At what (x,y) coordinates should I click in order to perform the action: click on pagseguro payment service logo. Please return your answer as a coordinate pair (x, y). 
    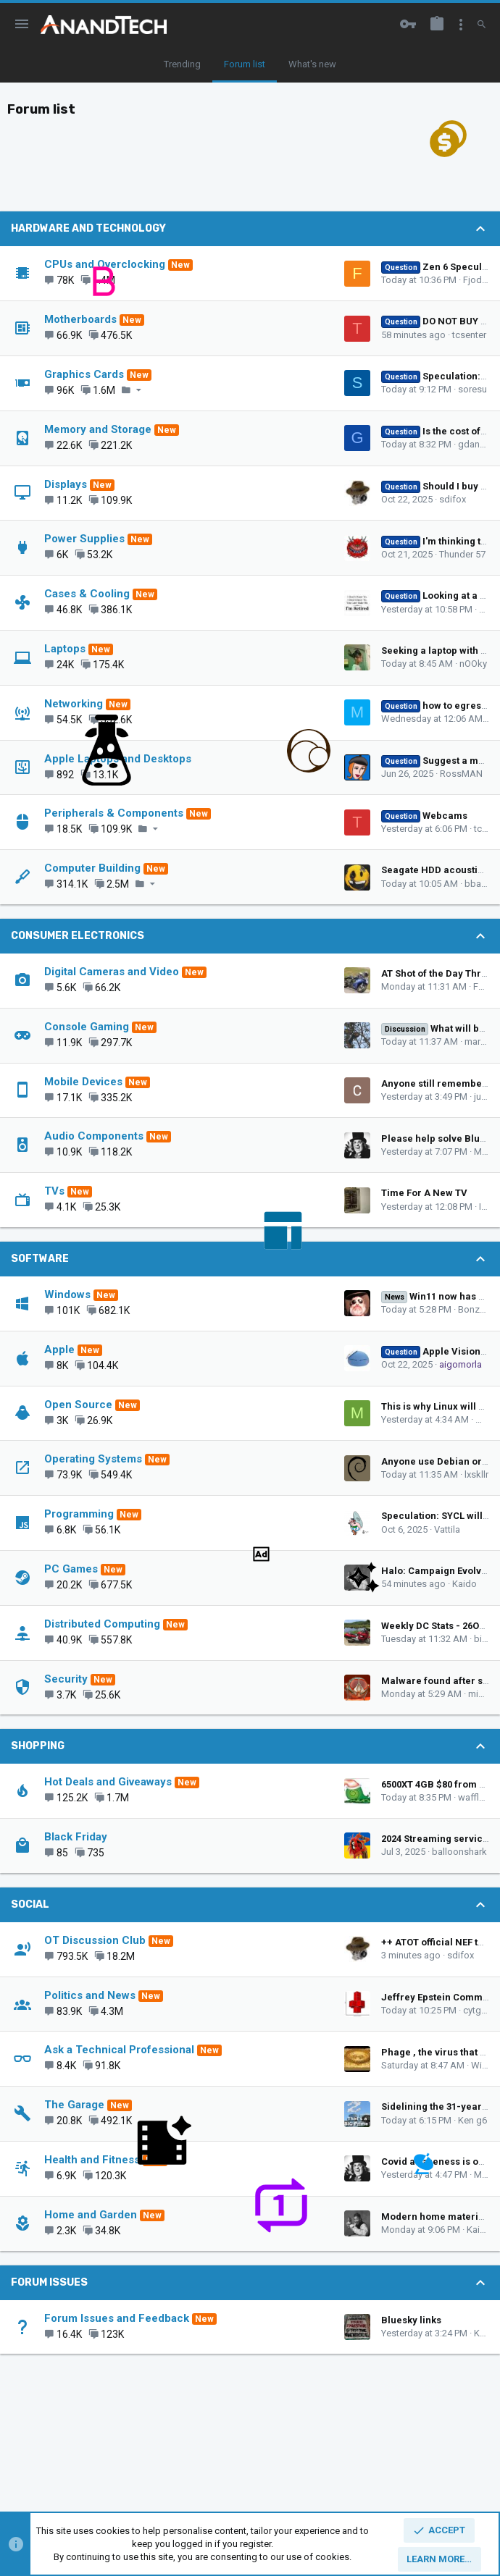
    Looking at the image, I should click on (309, 751).